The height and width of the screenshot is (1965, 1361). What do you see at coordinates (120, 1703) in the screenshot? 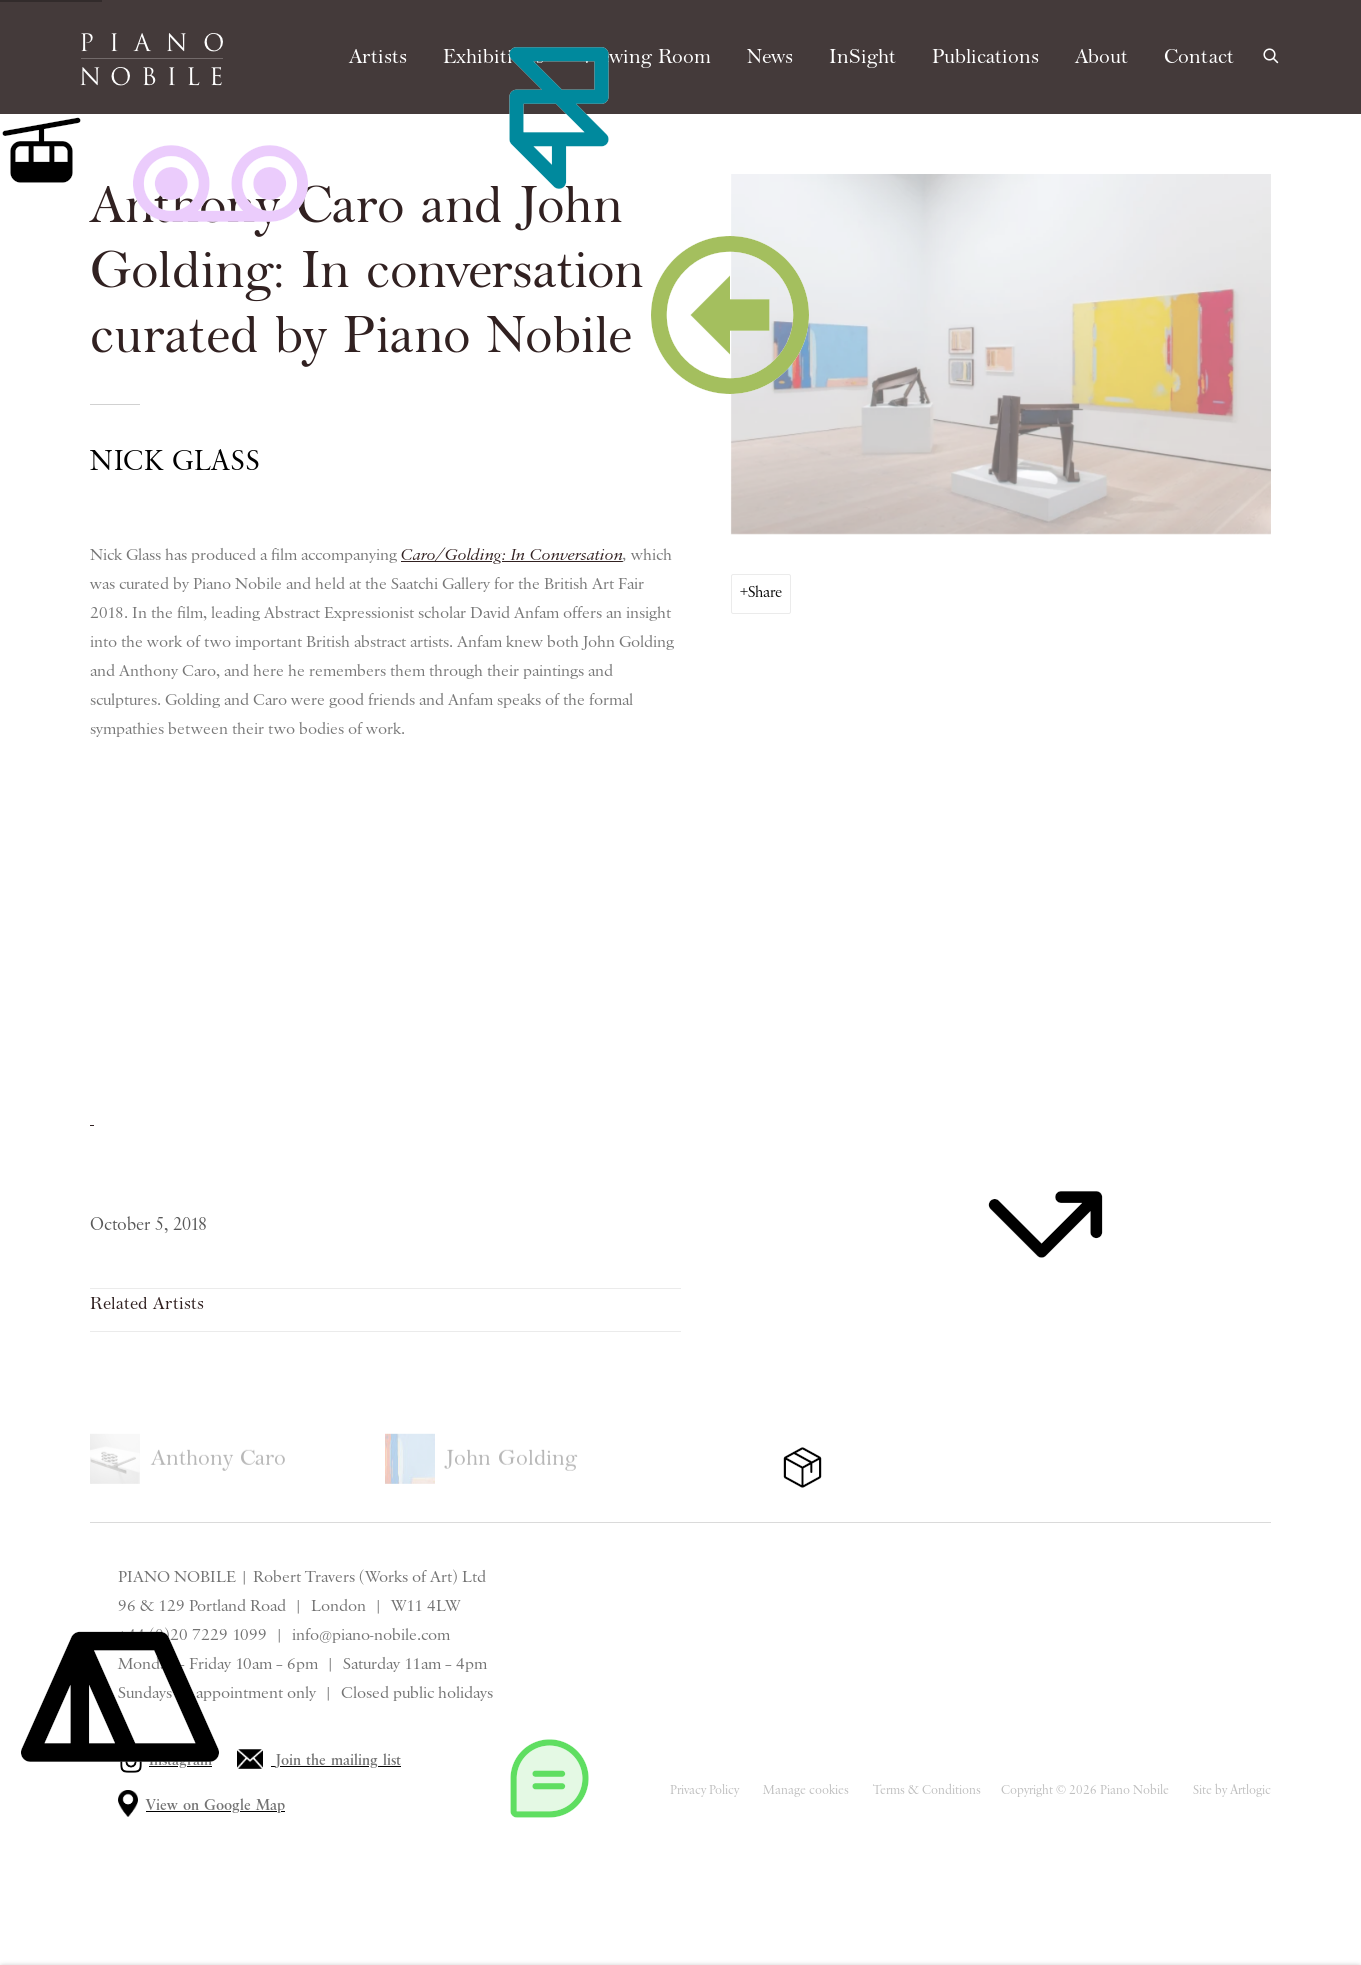
I see `access camping or outdoor activity features` at bounding box center [120, 1703].